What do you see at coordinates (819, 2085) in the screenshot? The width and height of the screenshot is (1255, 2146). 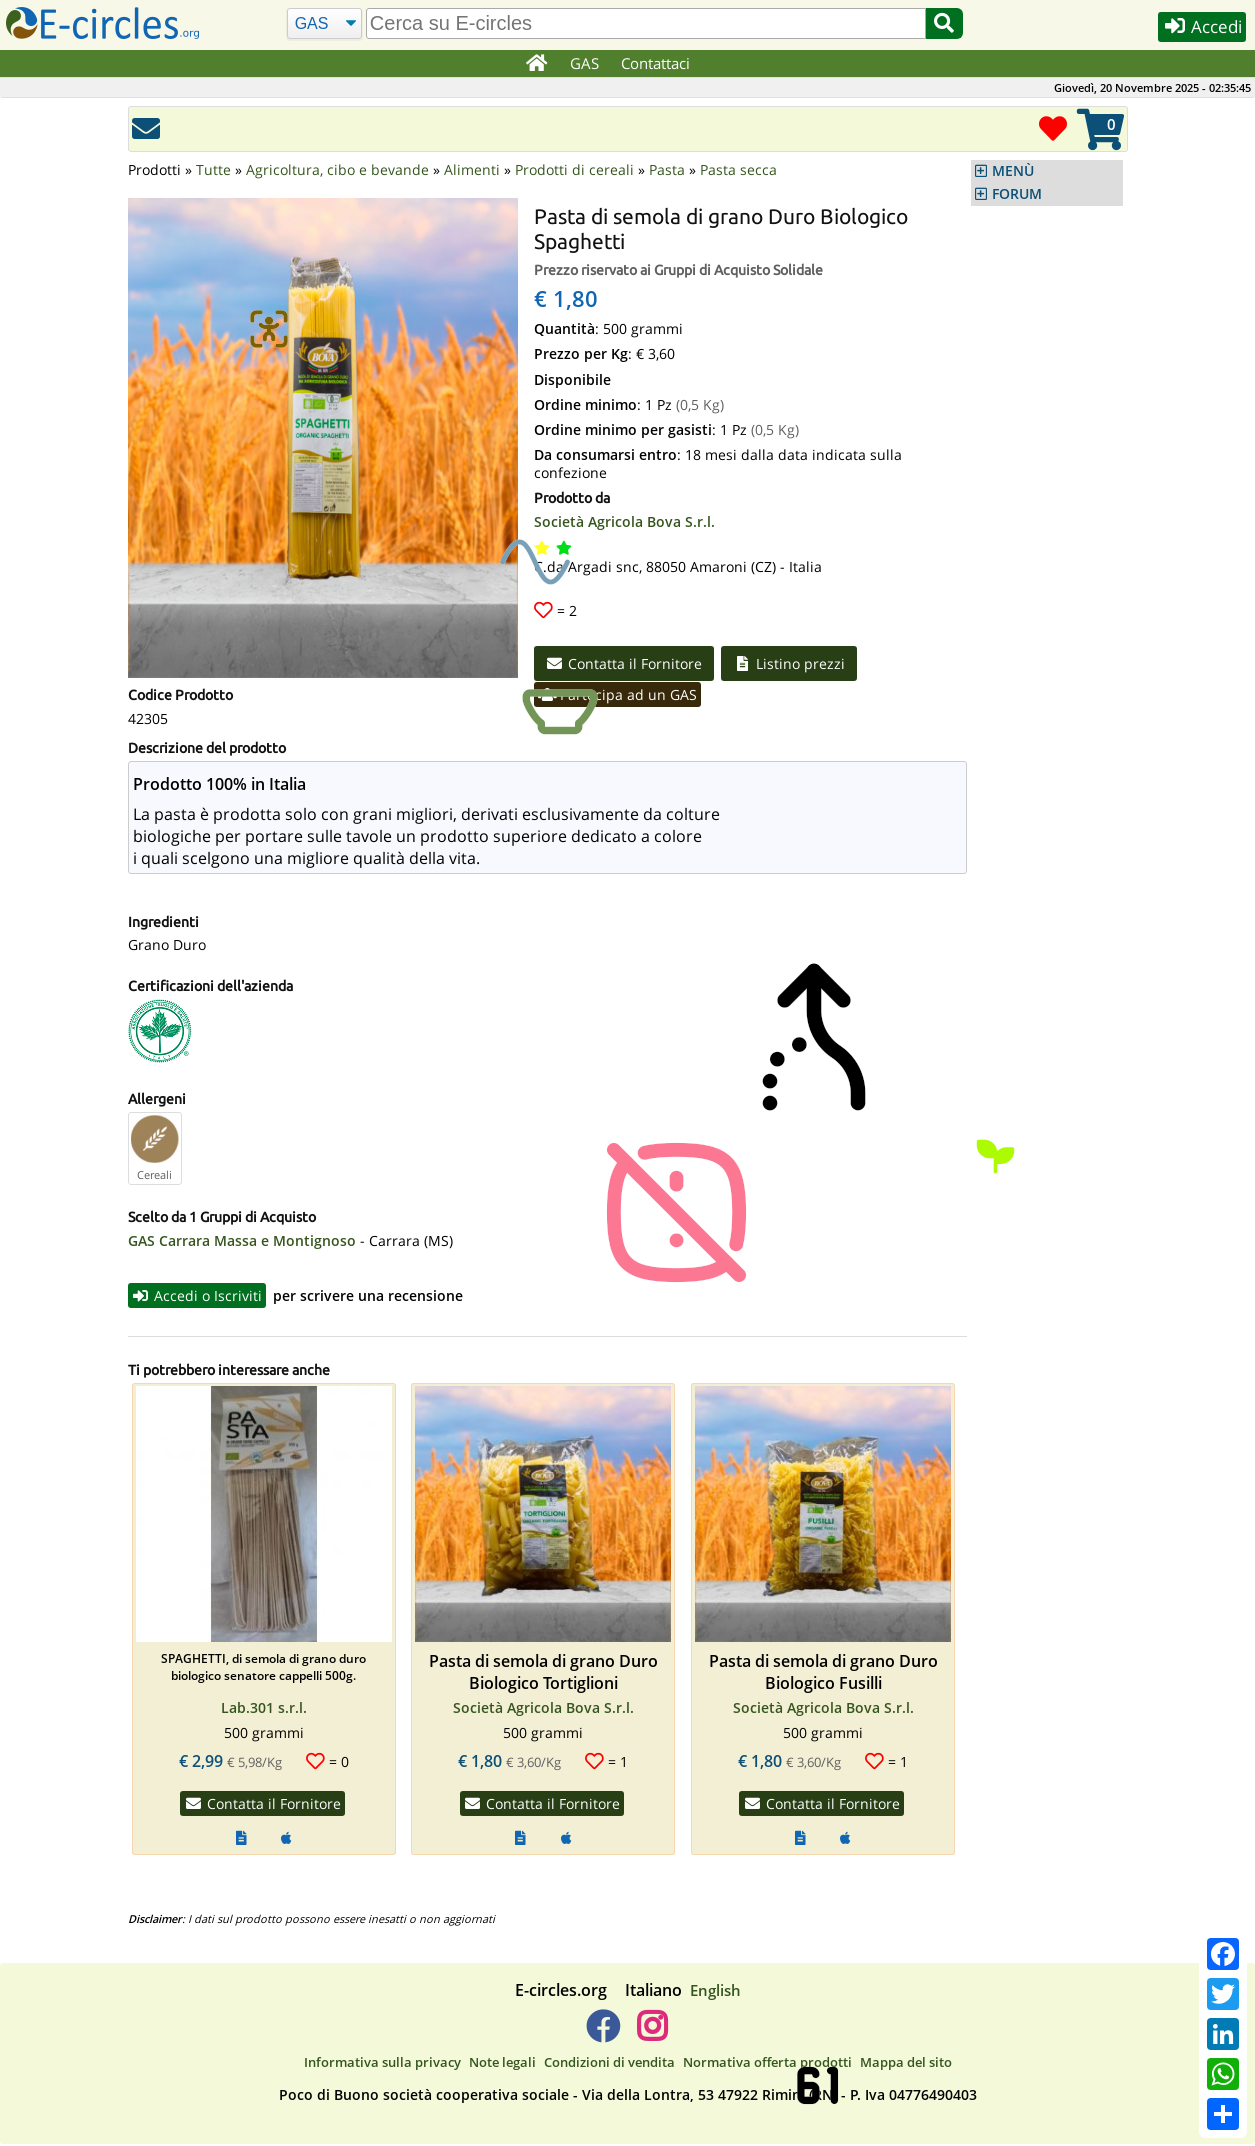 I see `displays the number 61 as a badge or counter` at bounding box center [819, 2085].